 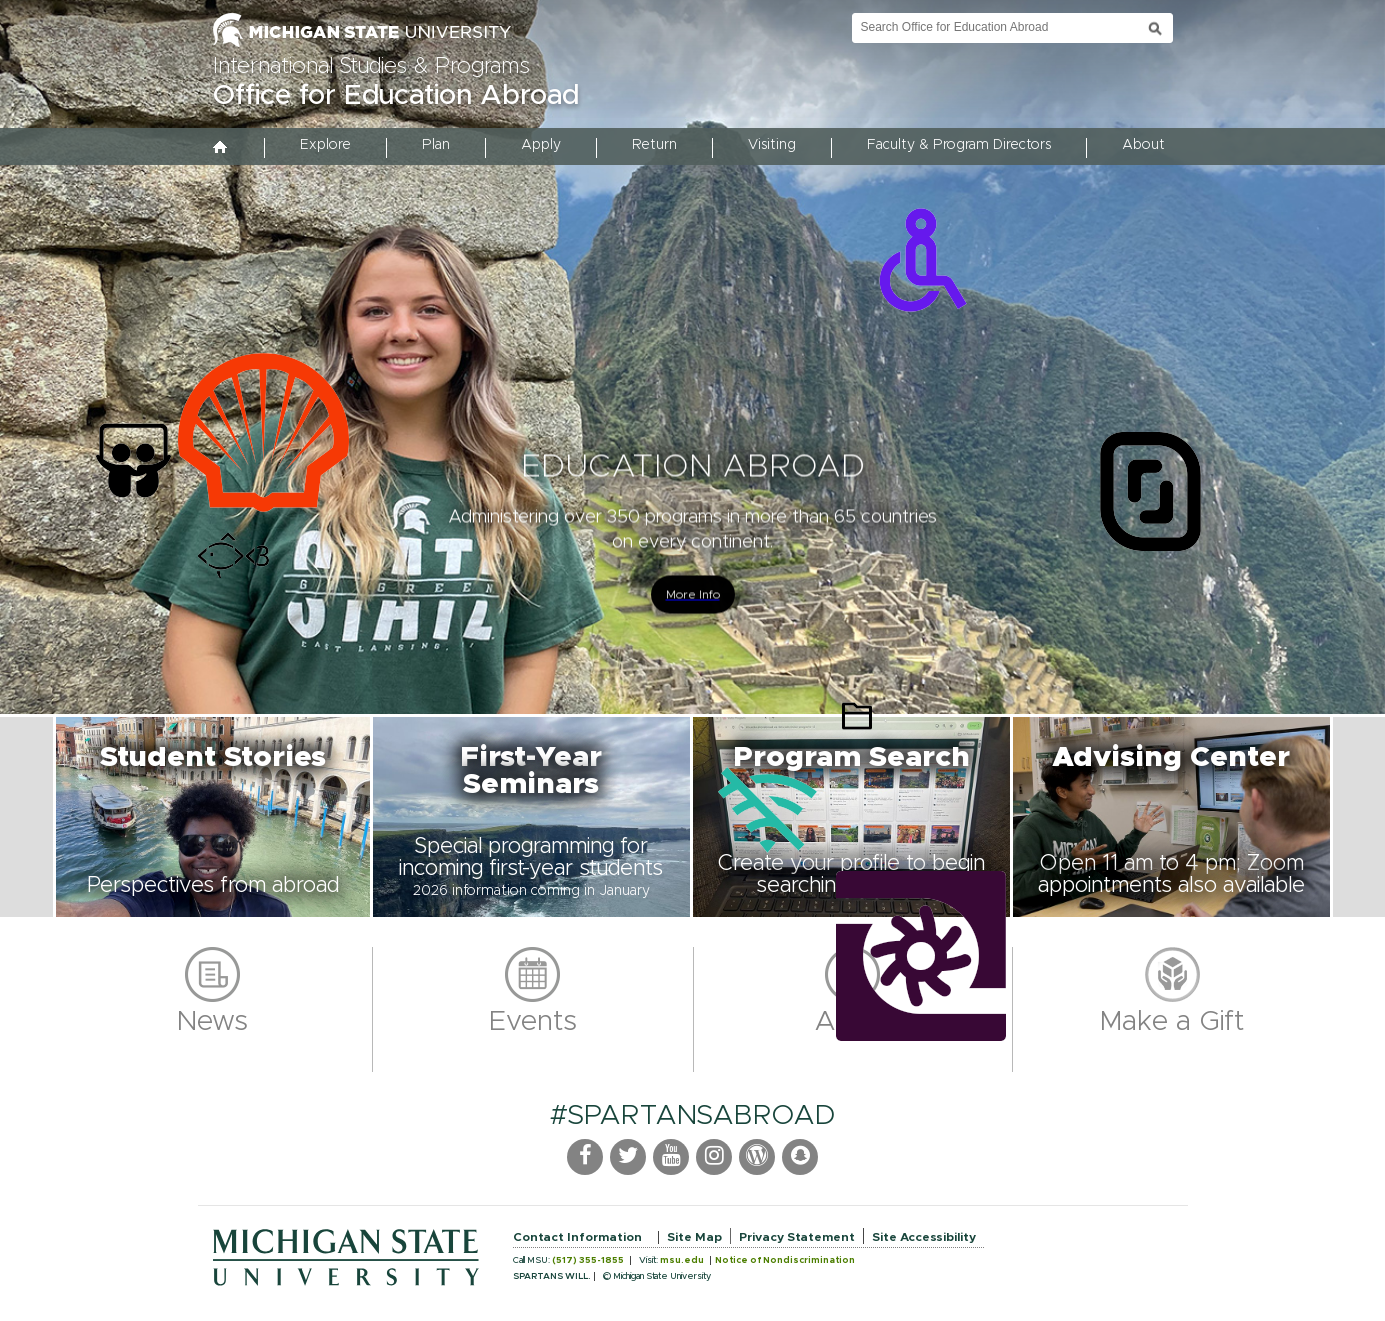 I want to click on shell oil company logo, so click(x=263, y=432).